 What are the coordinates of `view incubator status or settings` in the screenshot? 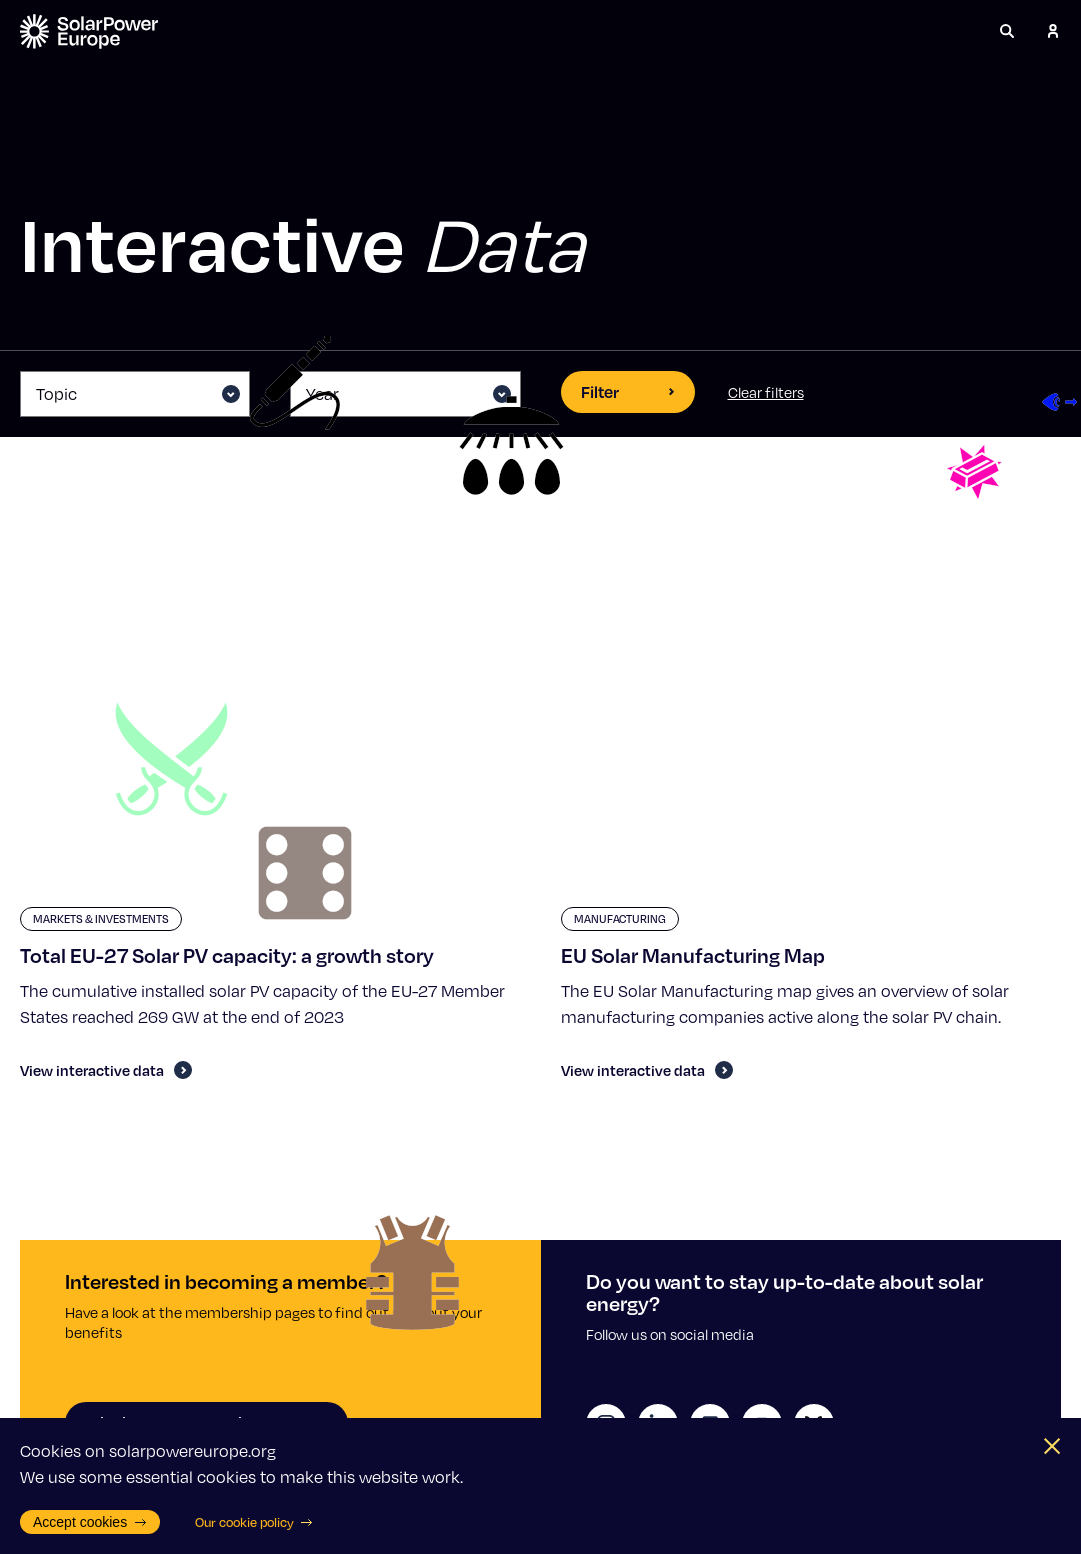 It's located at (511, 444).